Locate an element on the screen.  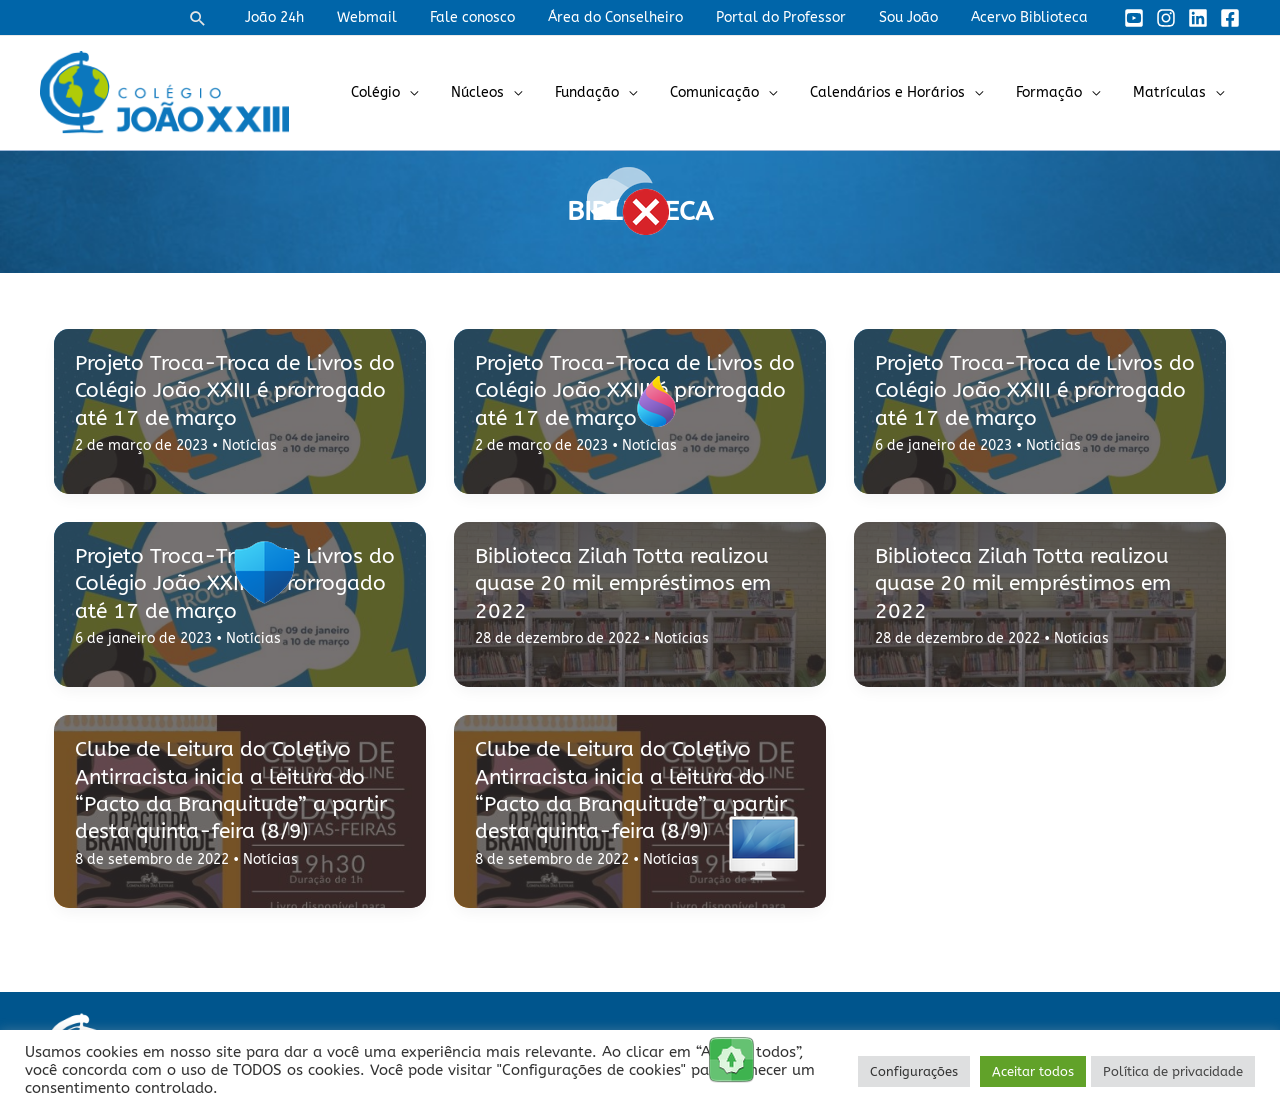
check for operating system updates is located at coordinates (731, 1059).